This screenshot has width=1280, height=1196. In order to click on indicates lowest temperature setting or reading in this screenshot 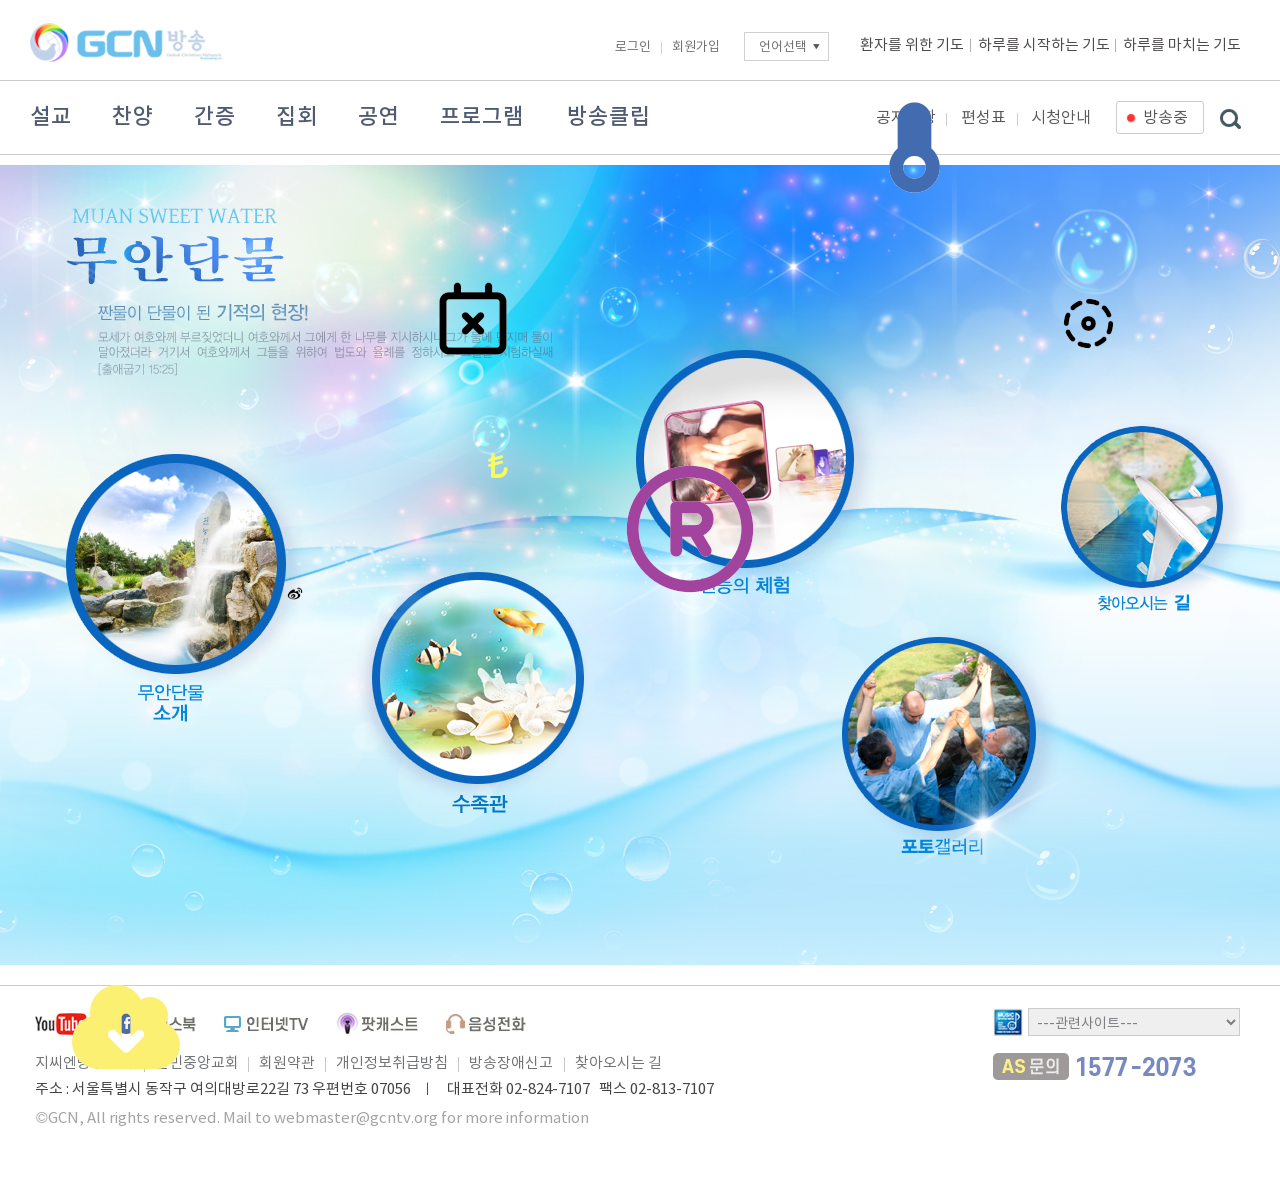, I will do `click(914, 147)`.